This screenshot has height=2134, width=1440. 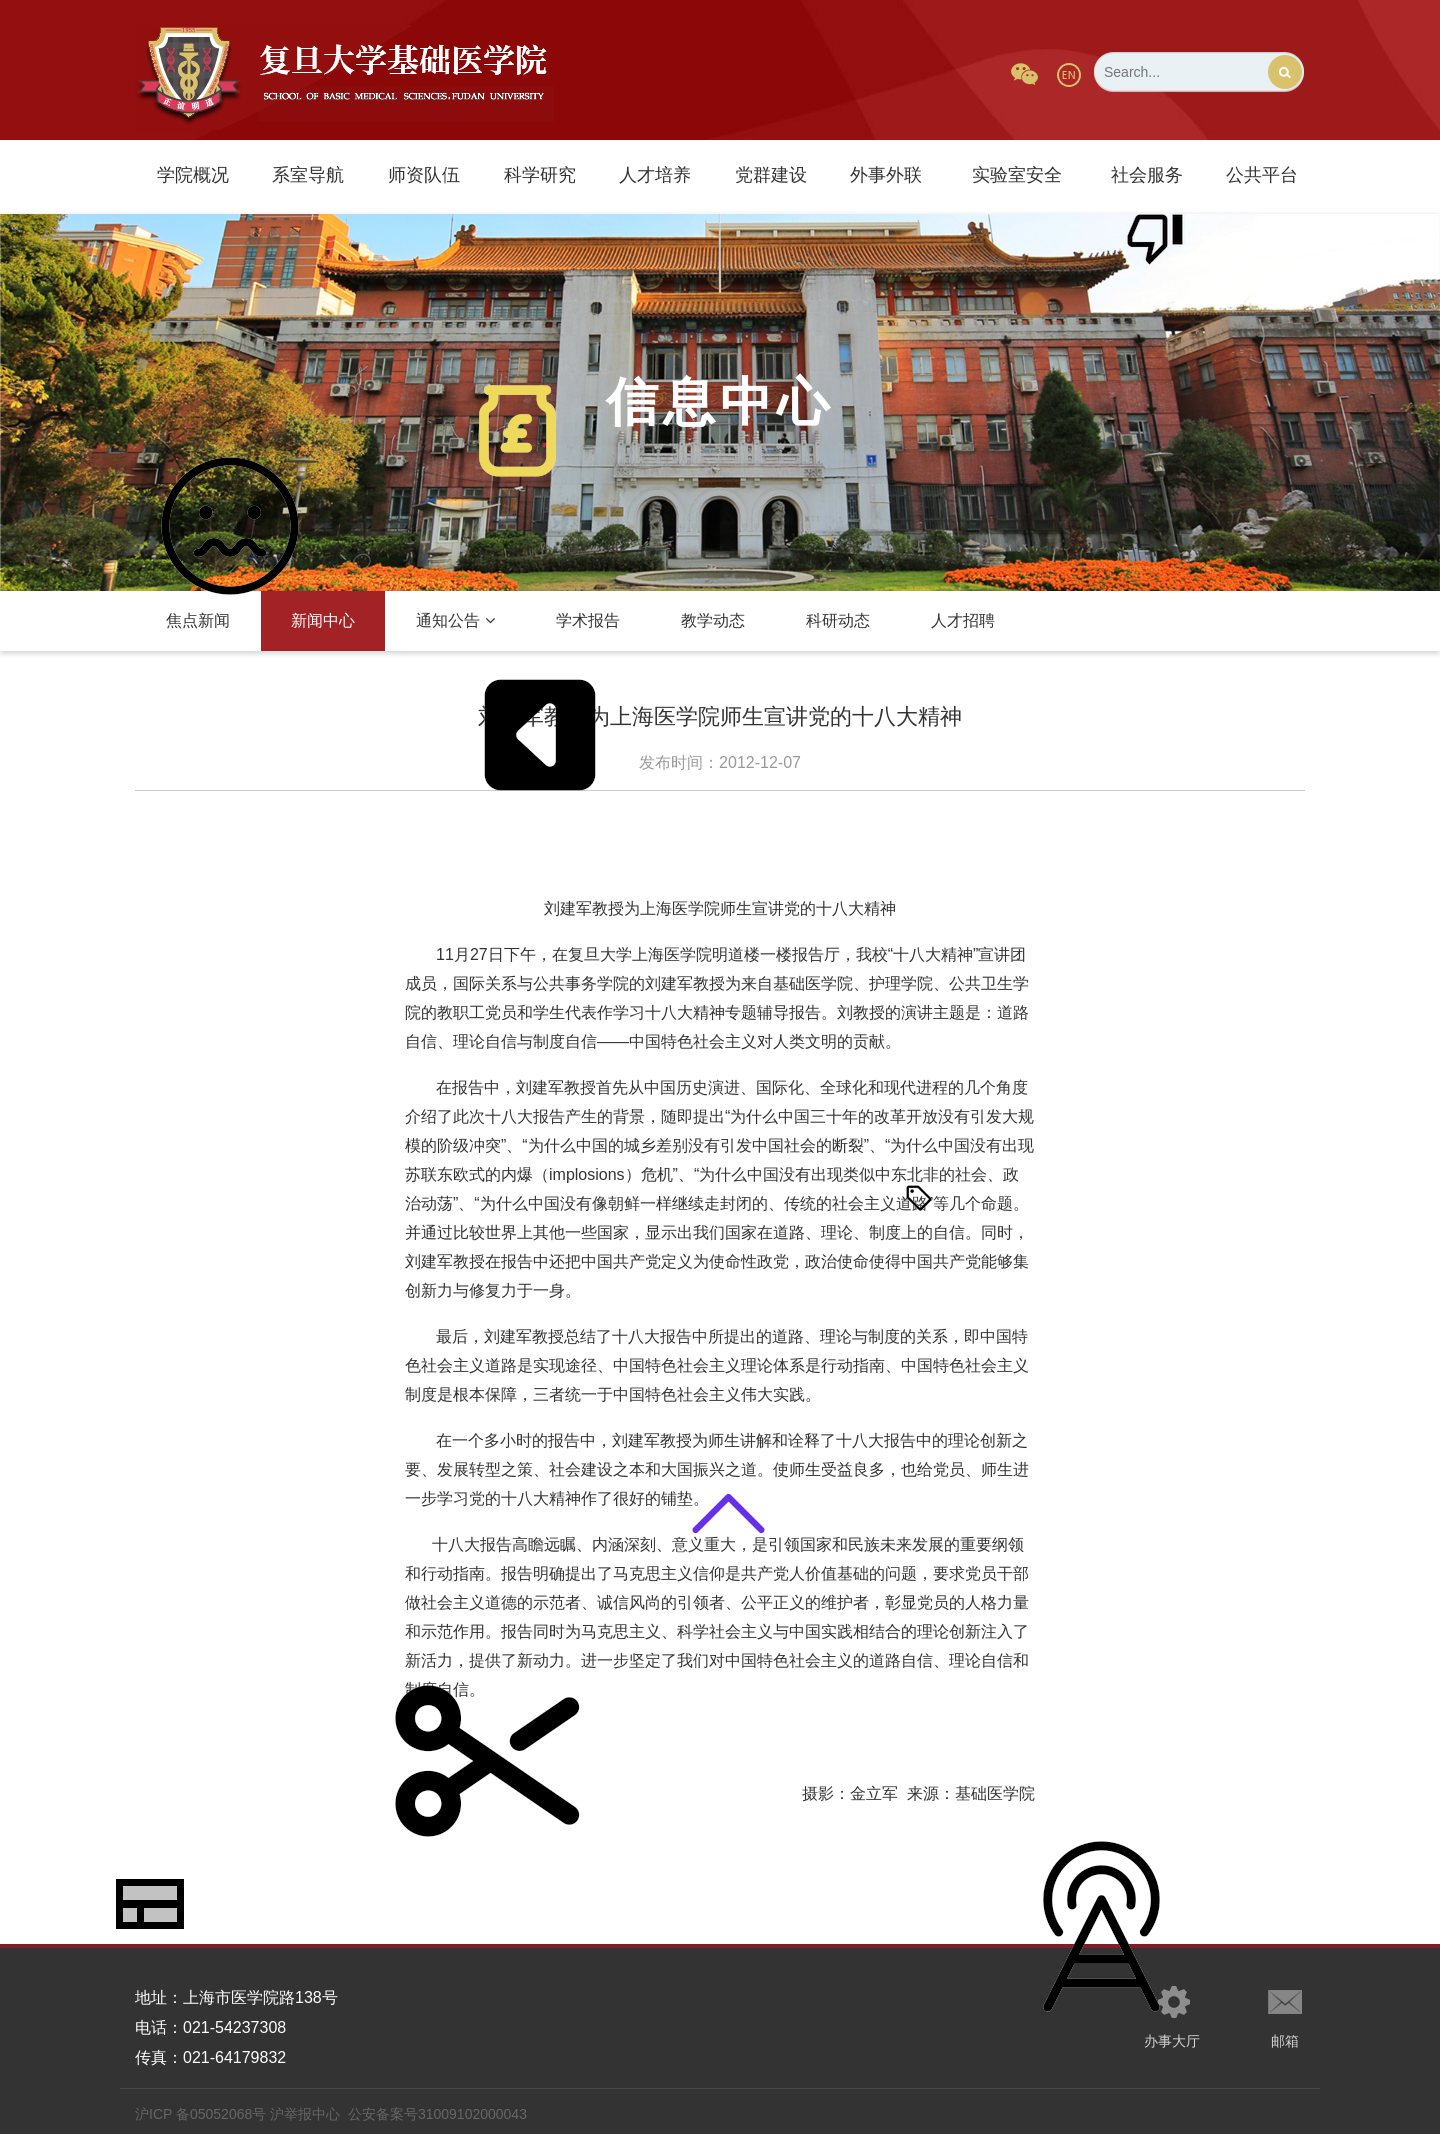 What do you see at coordinates (1101, 1929) in the screenshot?
I see `indicates cellular network signal or connectivity` at bounding box center [1101, 1929].